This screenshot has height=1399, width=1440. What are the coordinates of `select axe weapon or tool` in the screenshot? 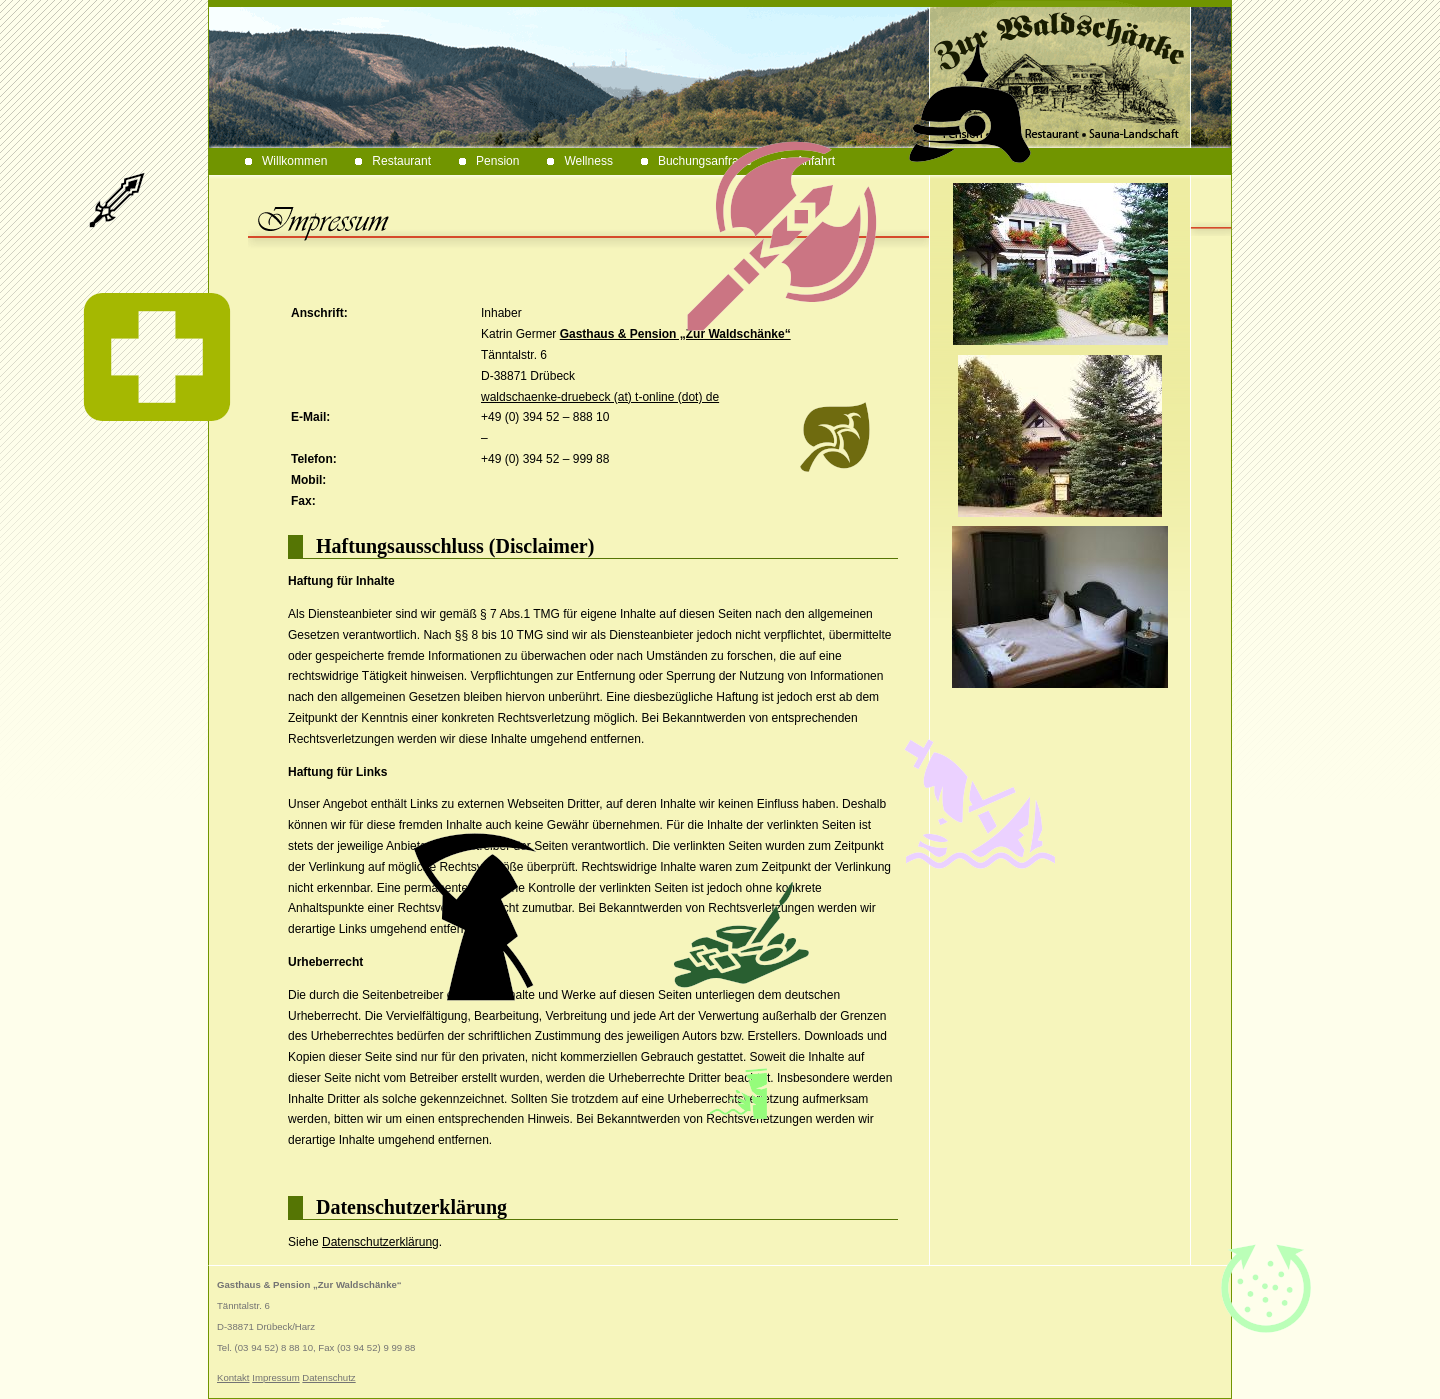 It's located at (784, 233).